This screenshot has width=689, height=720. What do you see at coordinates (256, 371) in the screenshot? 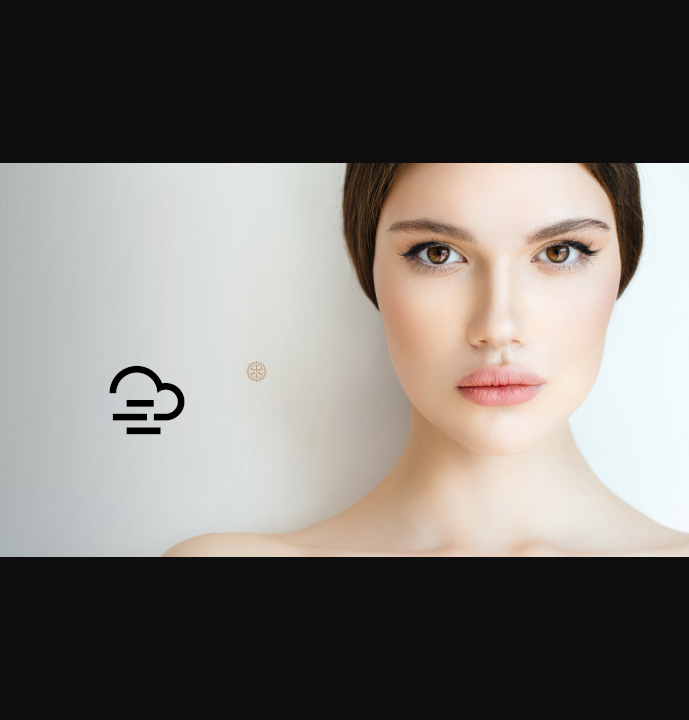
I see `Rotary International organization logo` at bounding box center [256, 371].